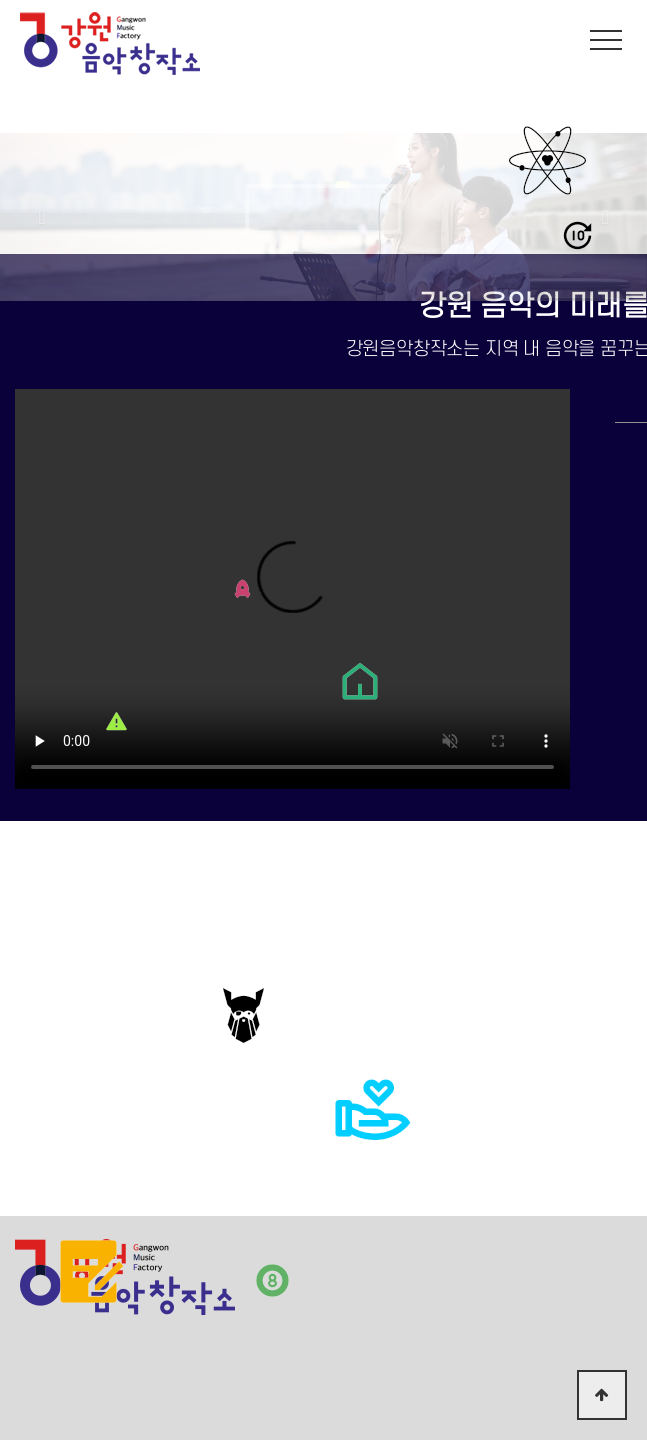 The image size is (647, 1440). What do you see at coordinates (577, 235) in the screenshot?
I see `skip forward 10 seconds` at bounding box center [577, 235].